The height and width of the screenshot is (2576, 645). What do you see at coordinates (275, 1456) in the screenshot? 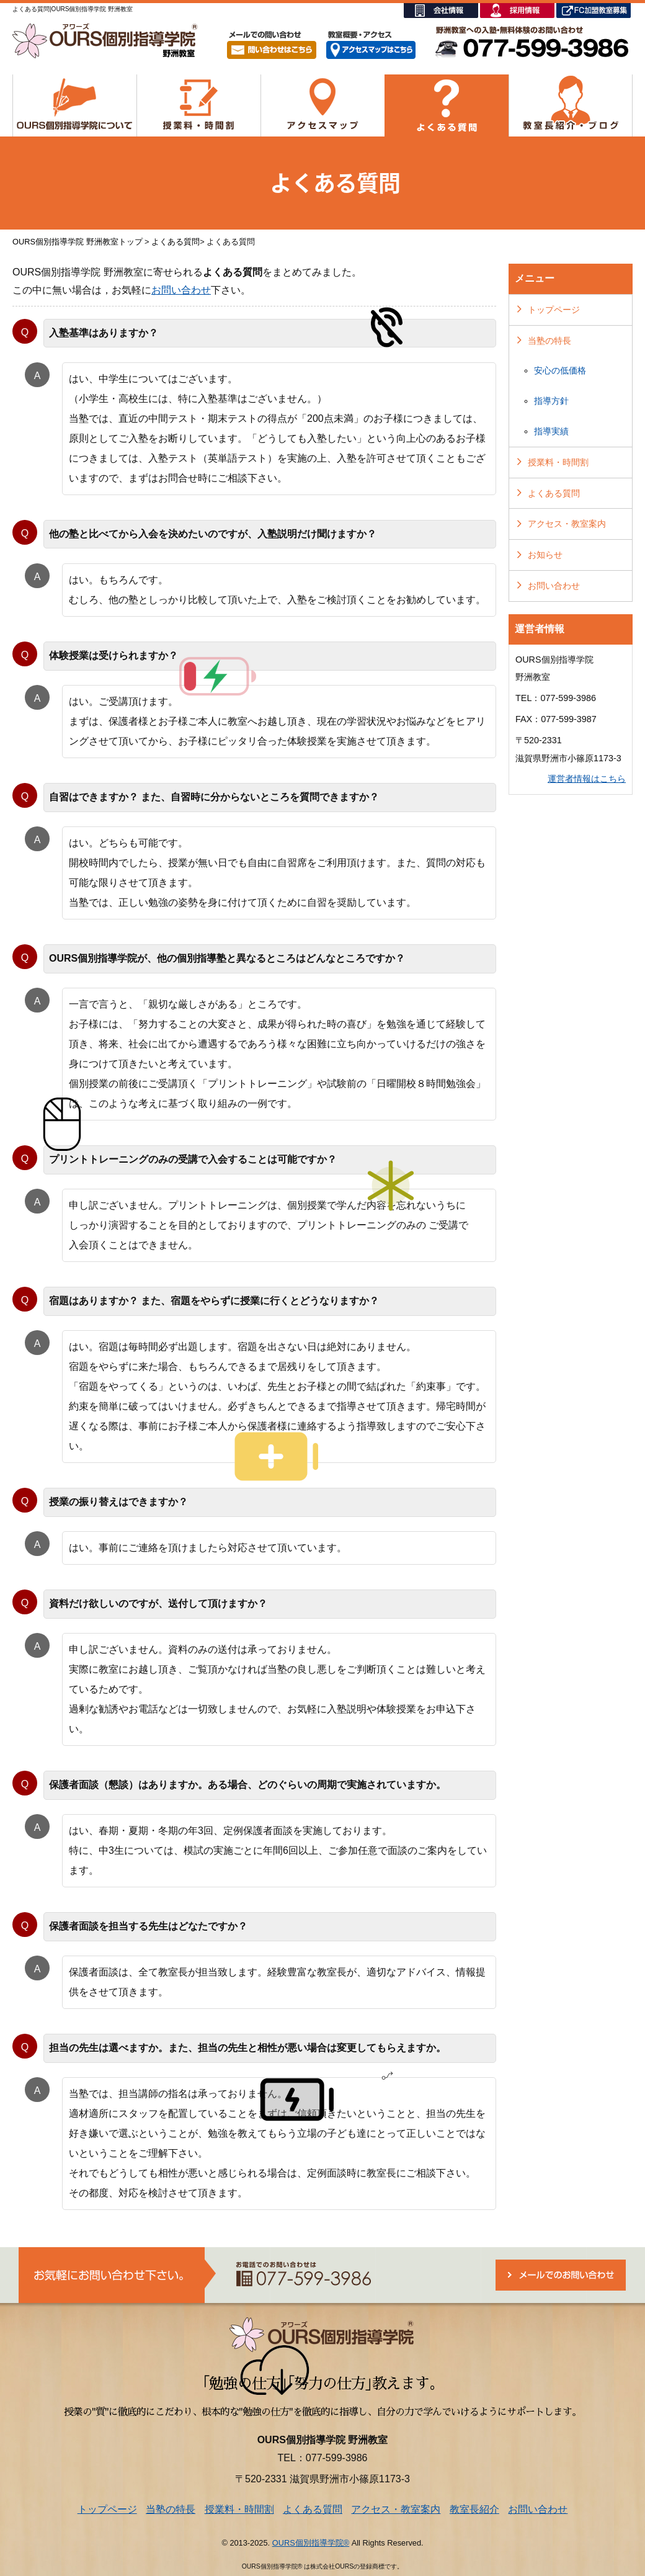
I see `add or extend battery life` at bounding box center [275, 1456].